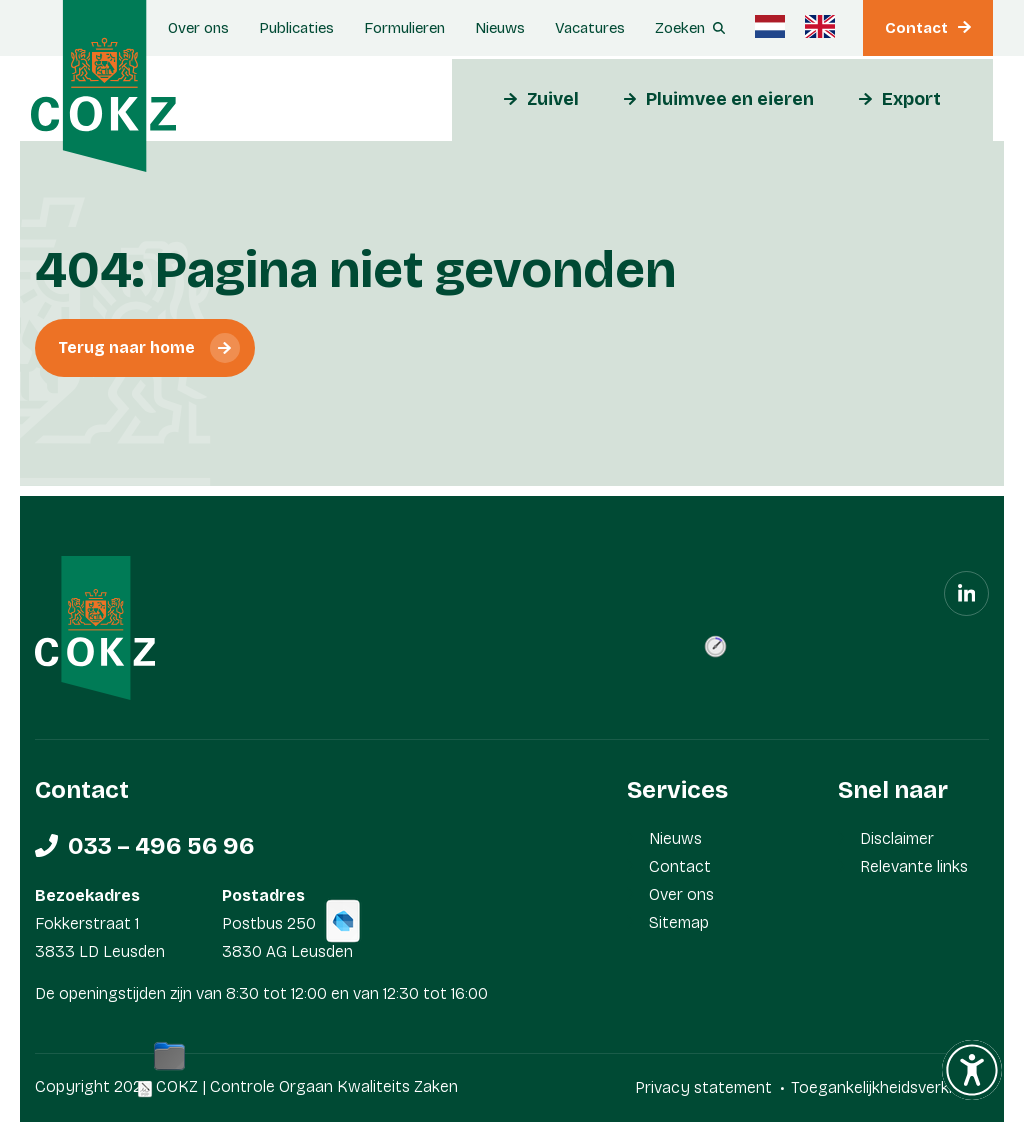  What do you see at coordinates (343, 921) in the screenshot?
I see `indicates a Dart programming language file` at bounding box center [343, 921].